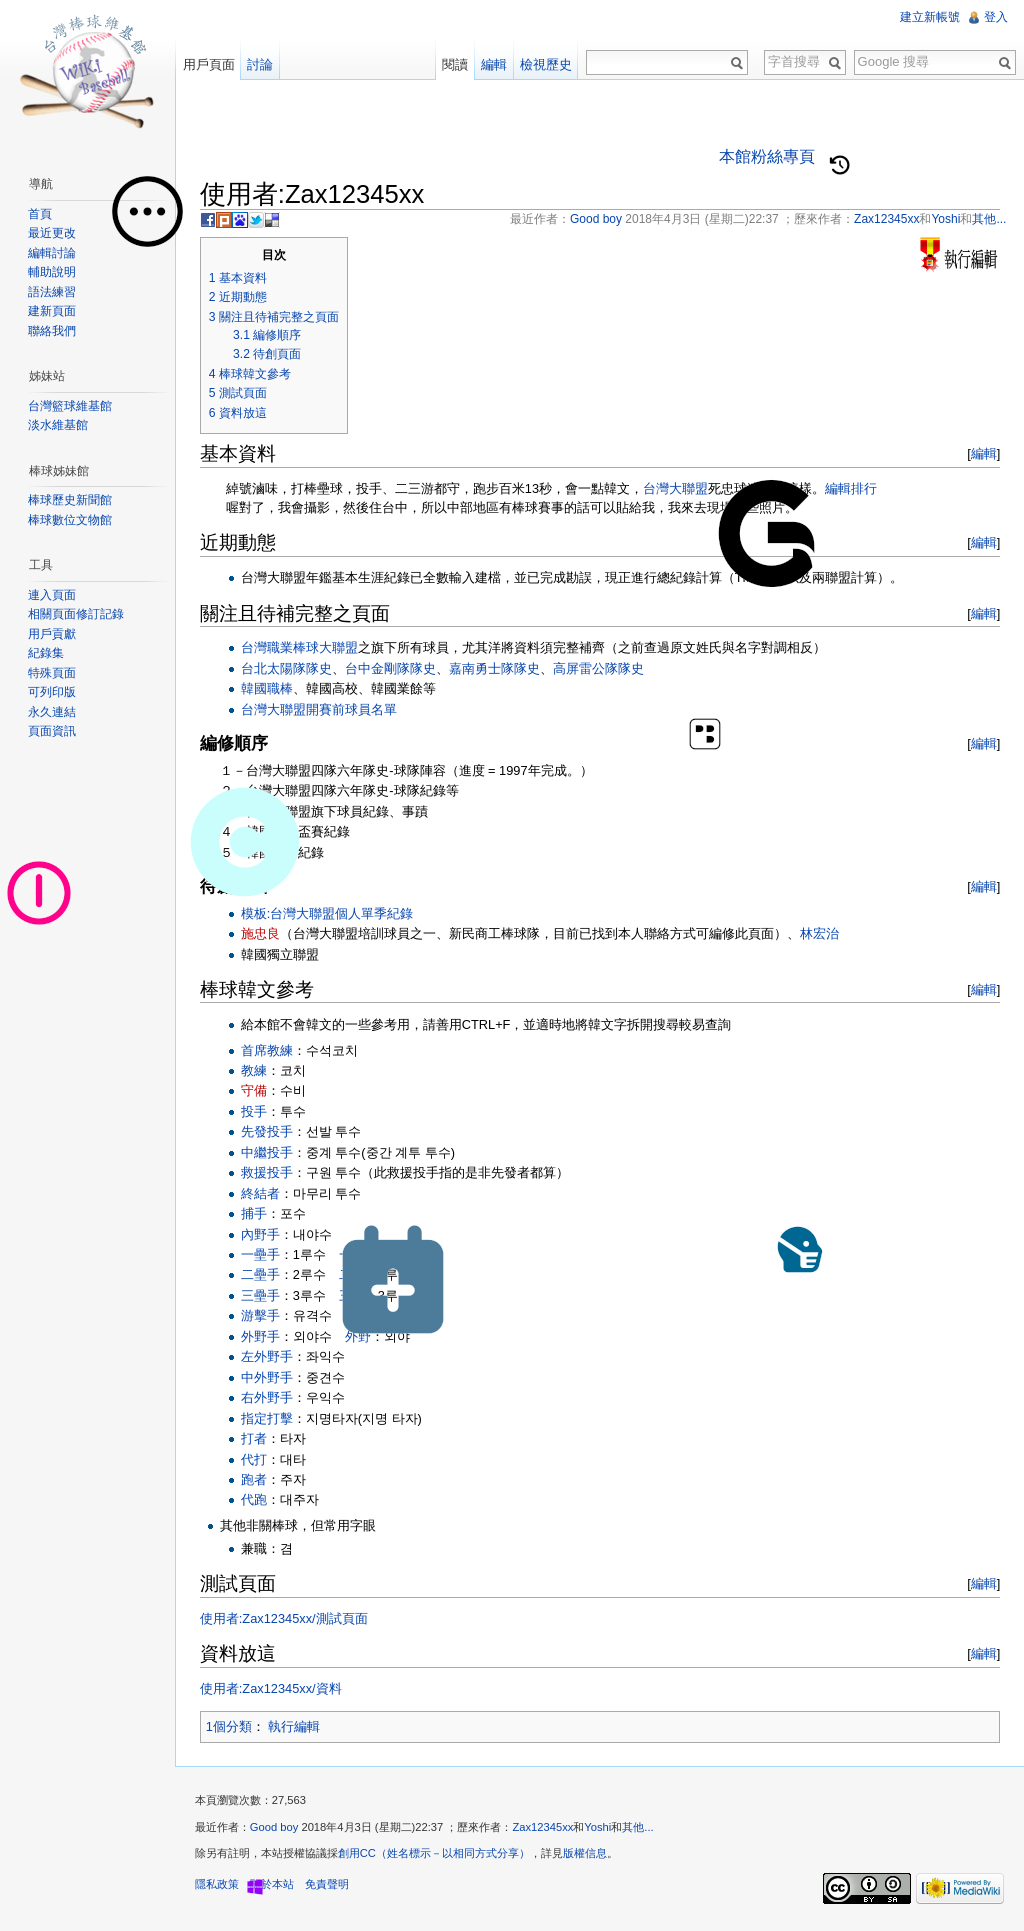 The width and height of the screenshot is (1024, 1931). Describe the element at coordinates (705, 734) in the screenshot. I see `perbyte brand logo` at that location.